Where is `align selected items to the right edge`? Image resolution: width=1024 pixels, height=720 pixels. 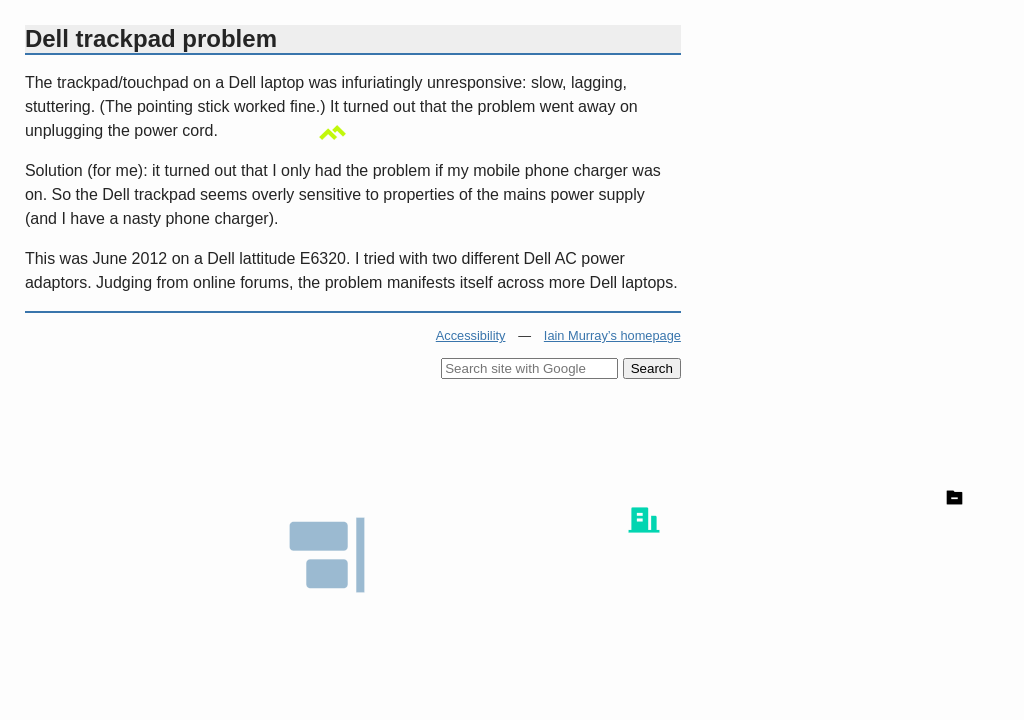
align selected items to the right edge is located at coordinates (327, 555).